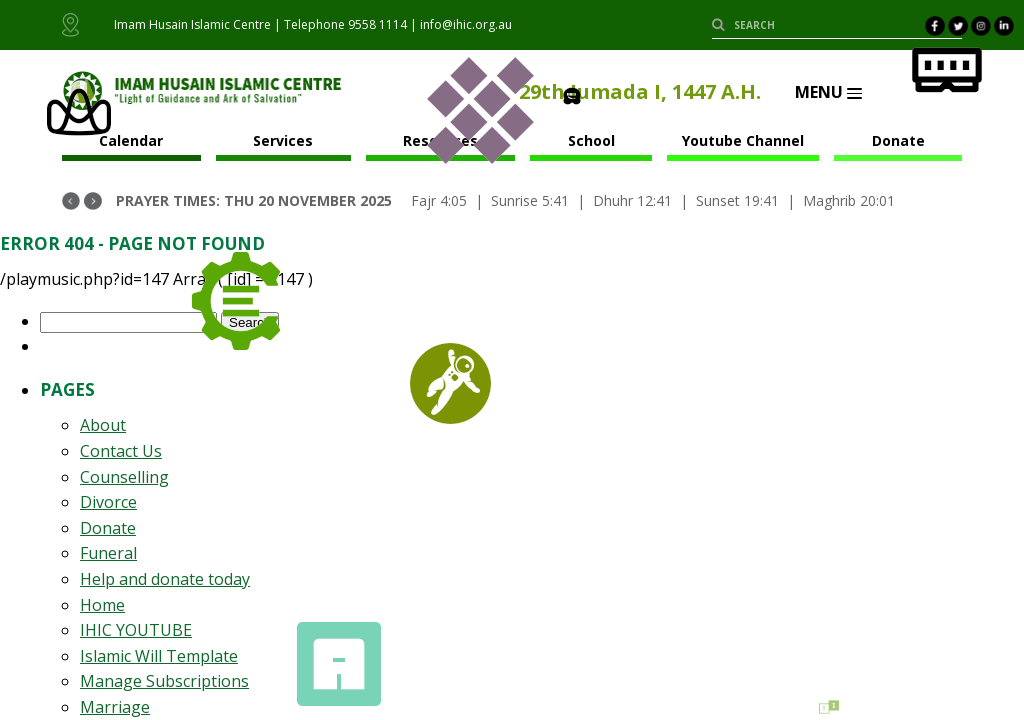 This screenshot has width=1024, height=720. What do you see at coordinates (450, 383) in the screenshot?
I see `open the Grav CMS website or application` at bounding box center [450, 383].